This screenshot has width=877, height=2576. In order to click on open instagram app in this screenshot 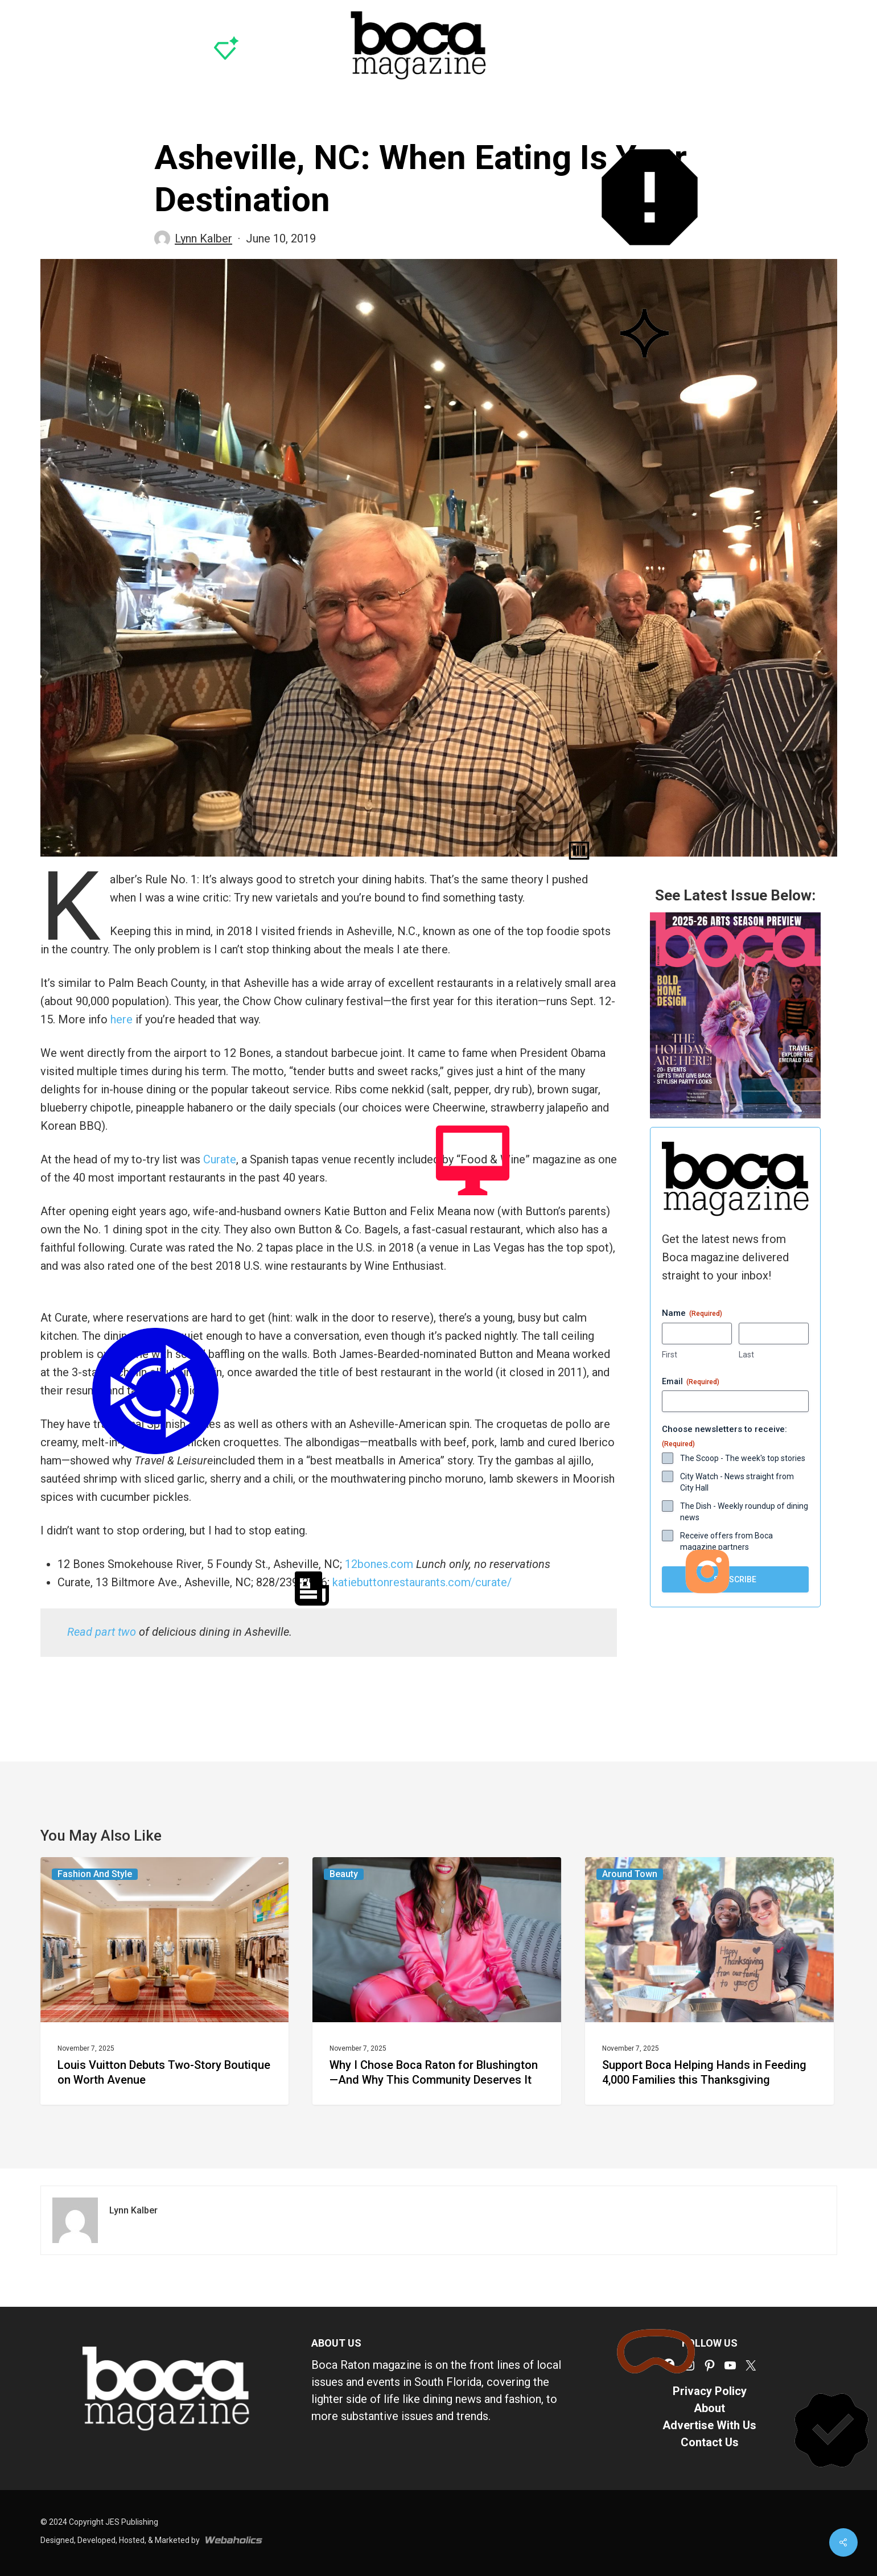, I will do `click(707, 1571)`.